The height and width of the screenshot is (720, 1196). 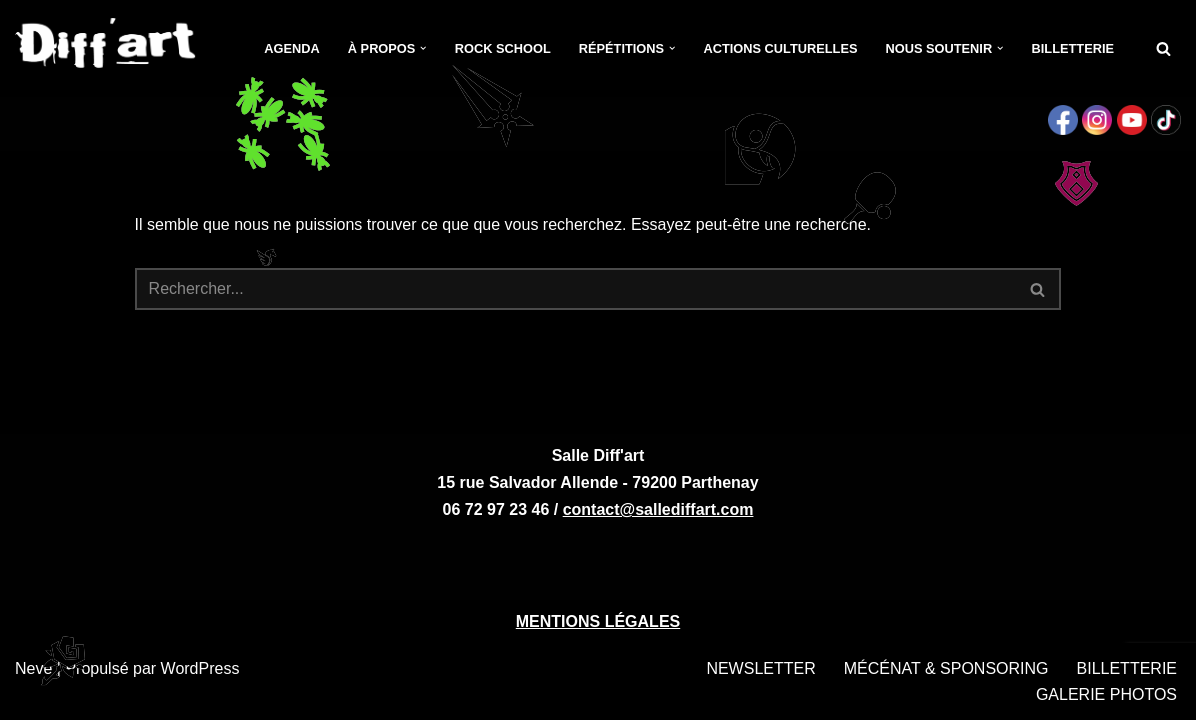 I want to click on activate dragon shield defense ability, so click(x=1076, y=183).